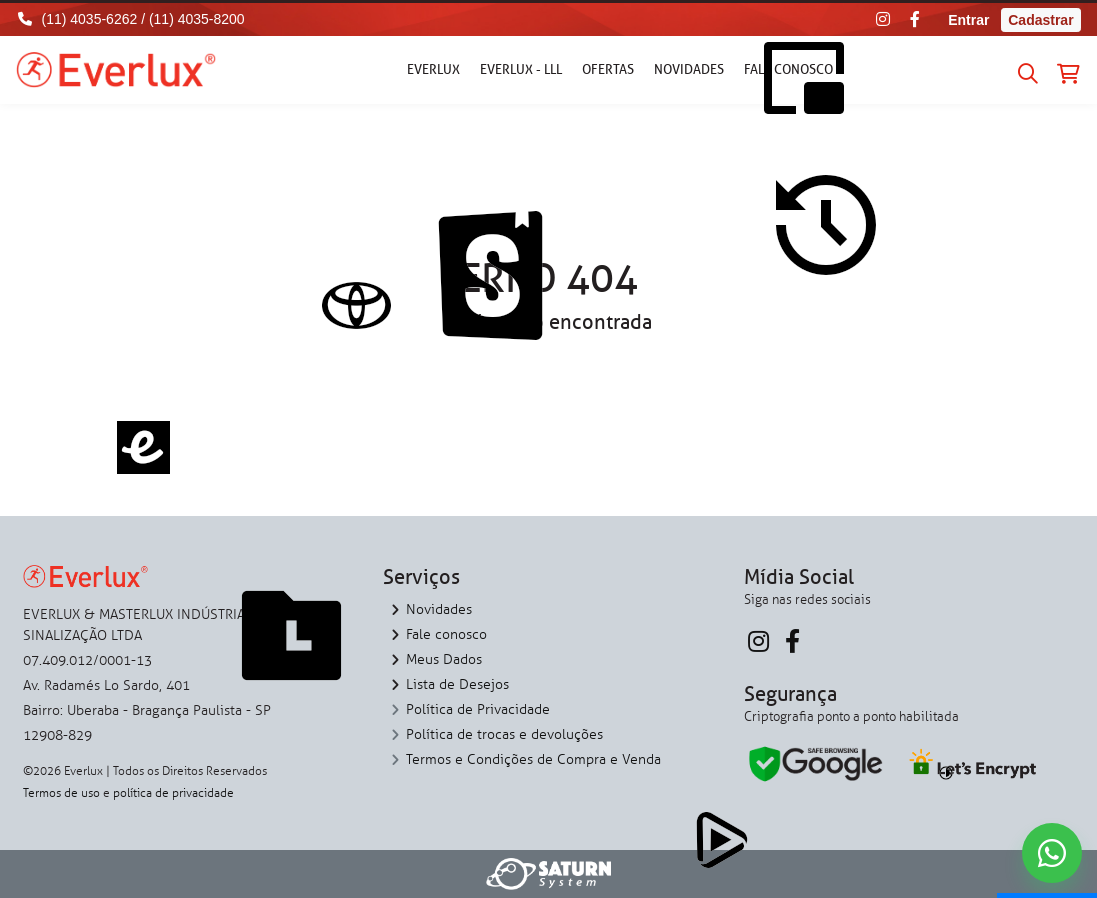 This screenshot has height=898, width=1097. I want to click on view recent activity or history, so click(826, 225).